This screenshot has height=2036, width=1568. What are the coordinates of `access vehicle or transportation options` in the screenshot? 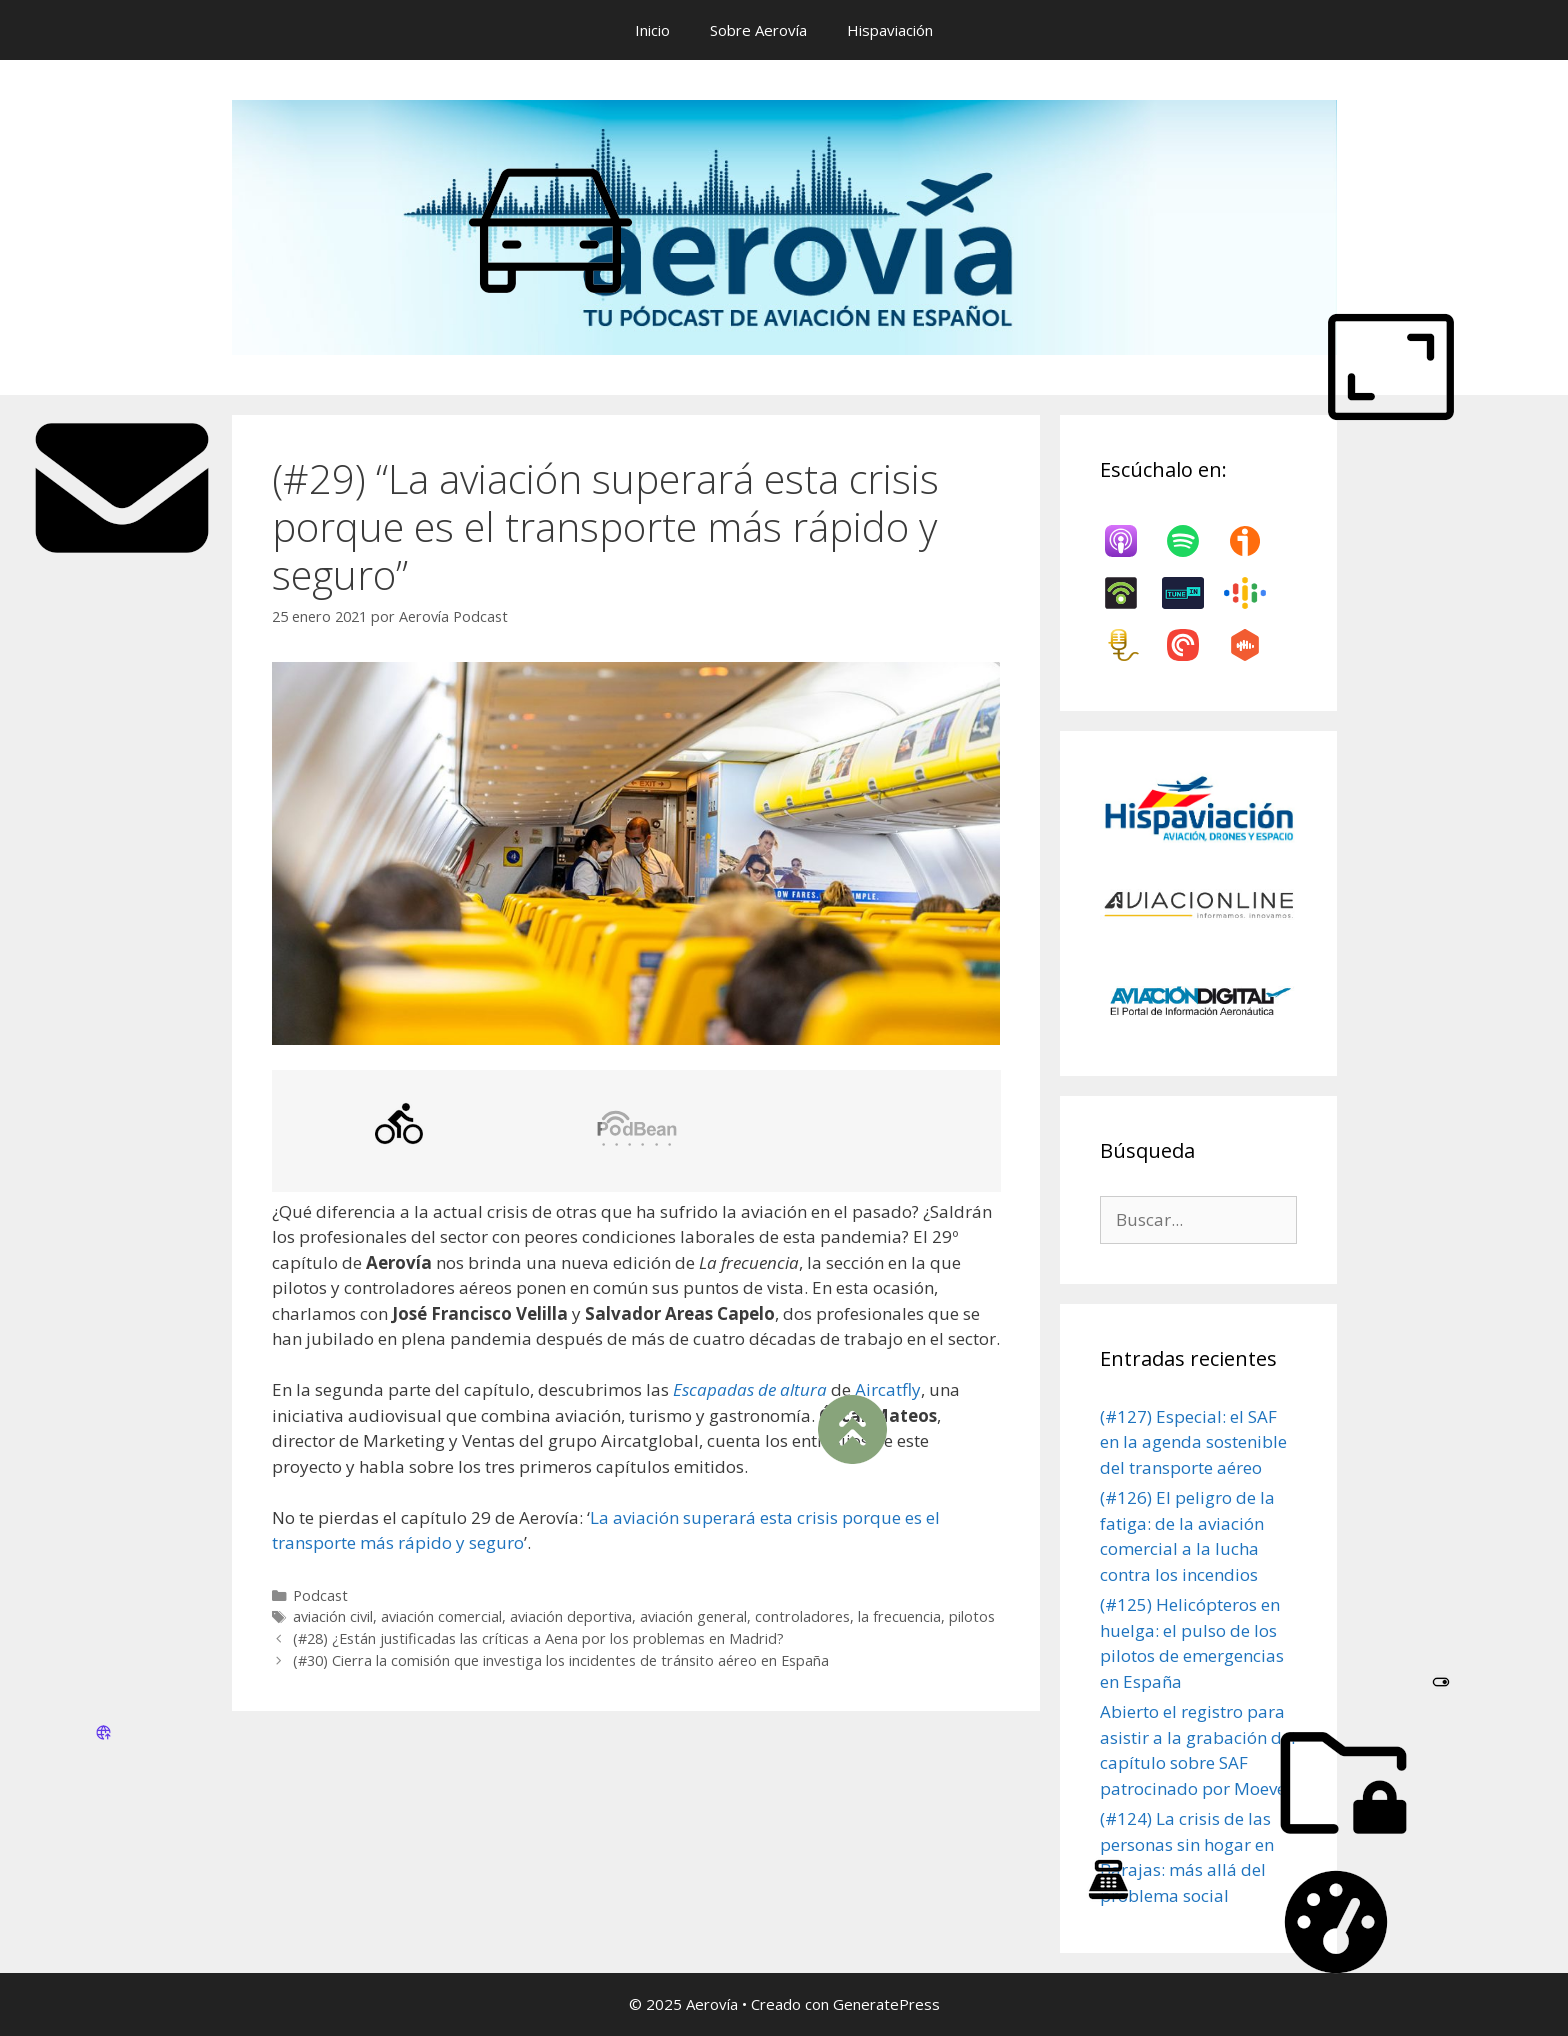 It's located at (550, 233).